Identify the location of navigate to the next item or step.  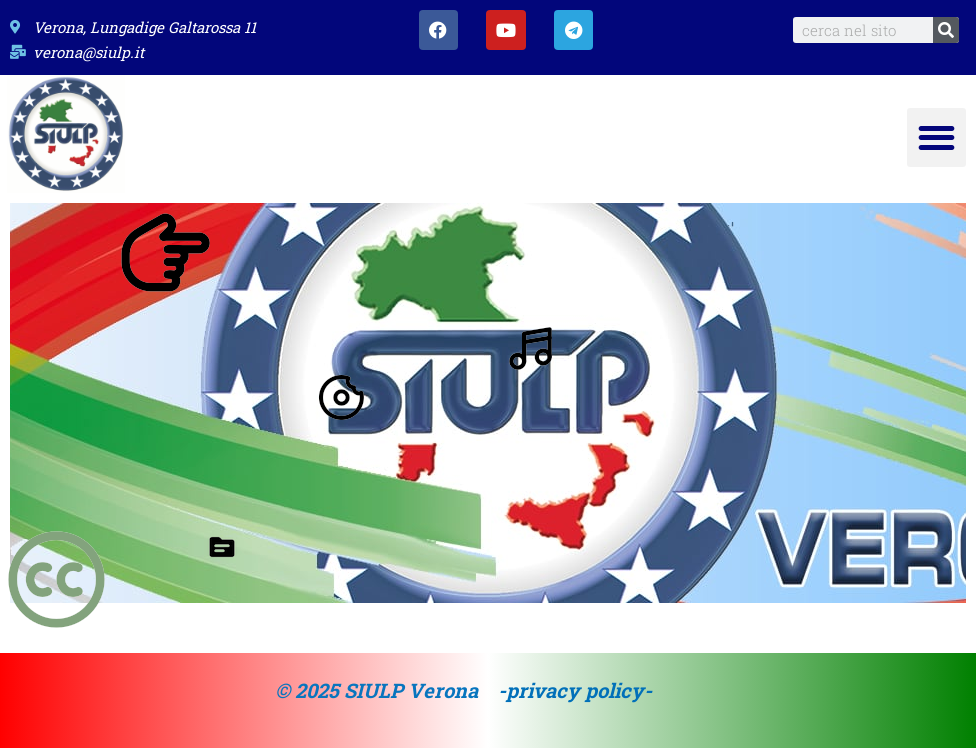
(163, 253).